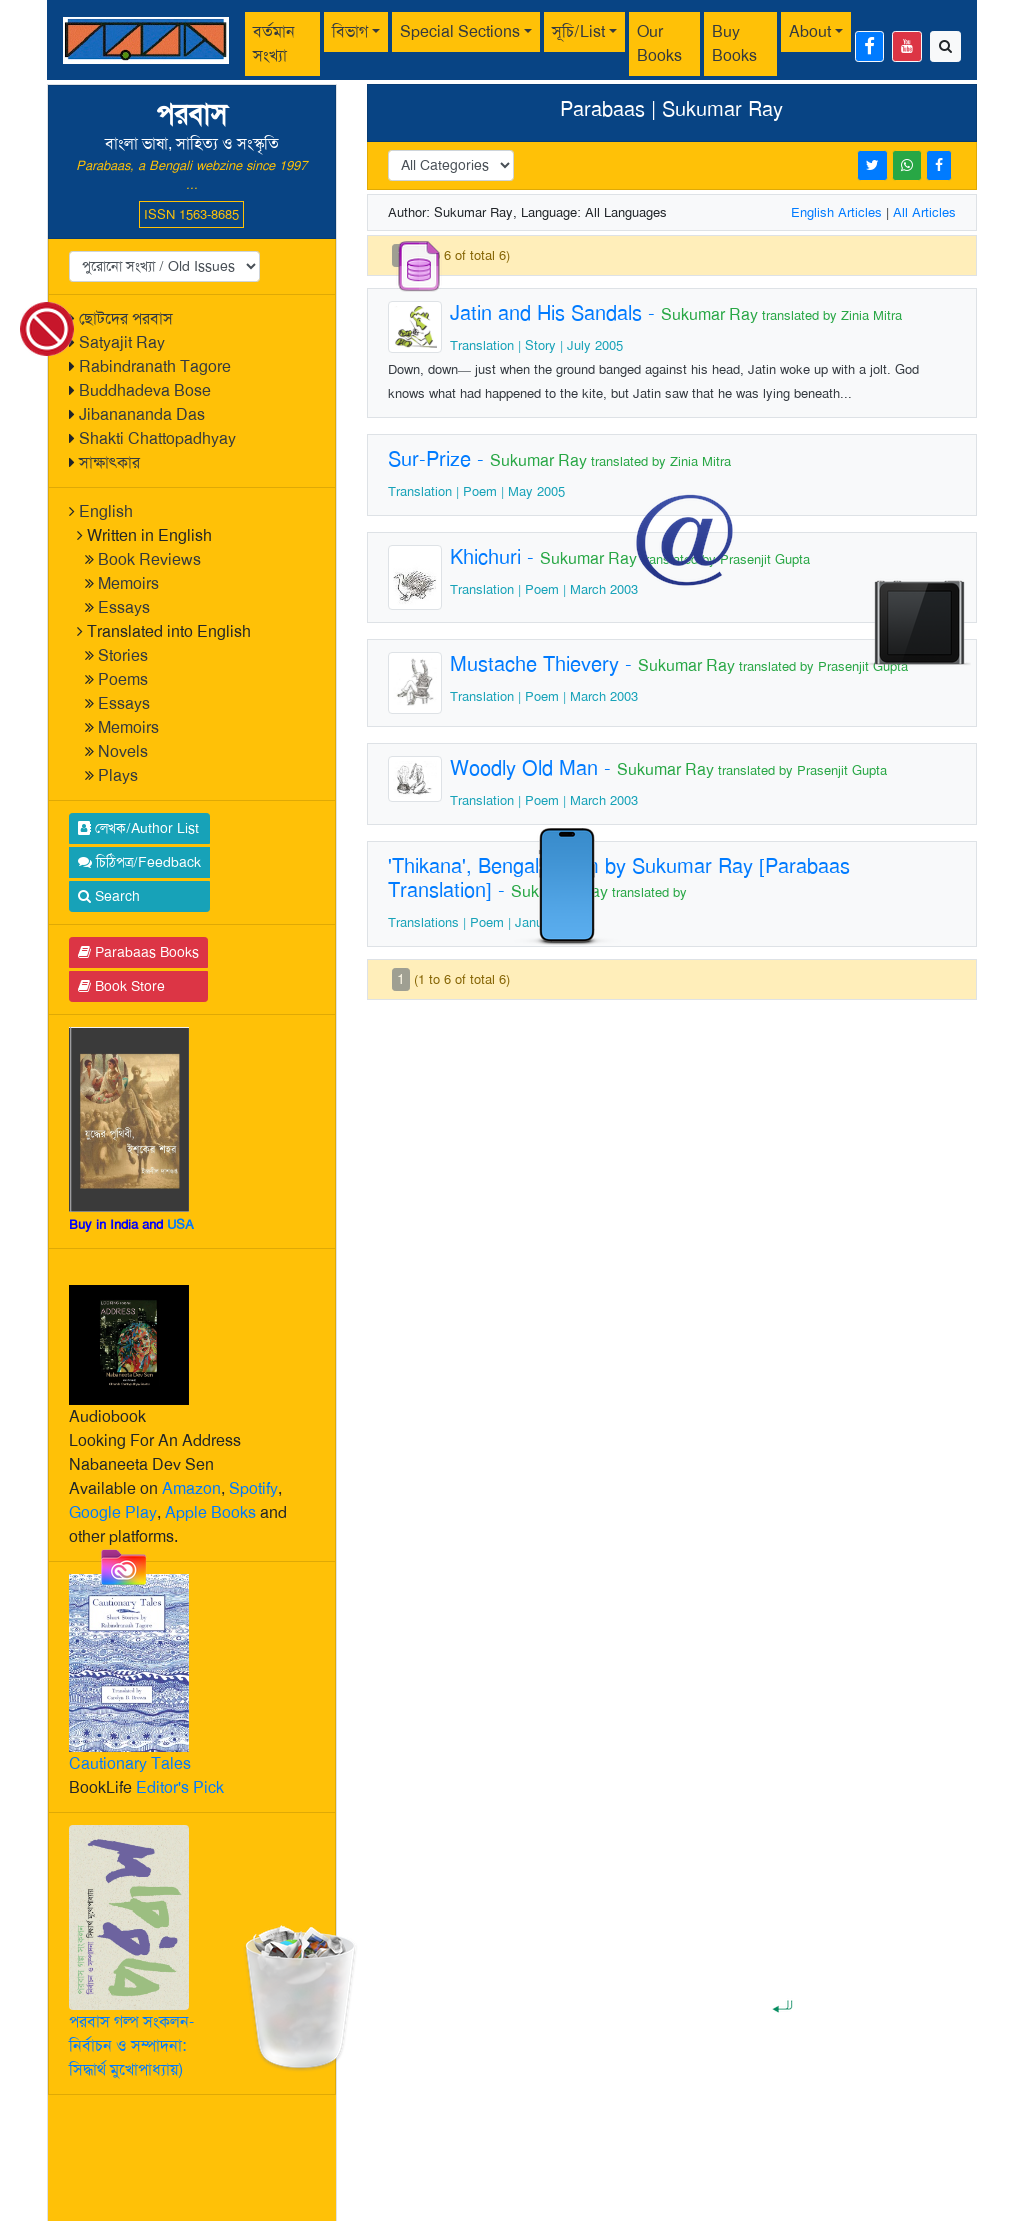 Image resolution: width=1024 pixels, height=2221 pixels. Describe the element at coordinates (47, 329) in the screenshot. I see `delete an email message` at that location.